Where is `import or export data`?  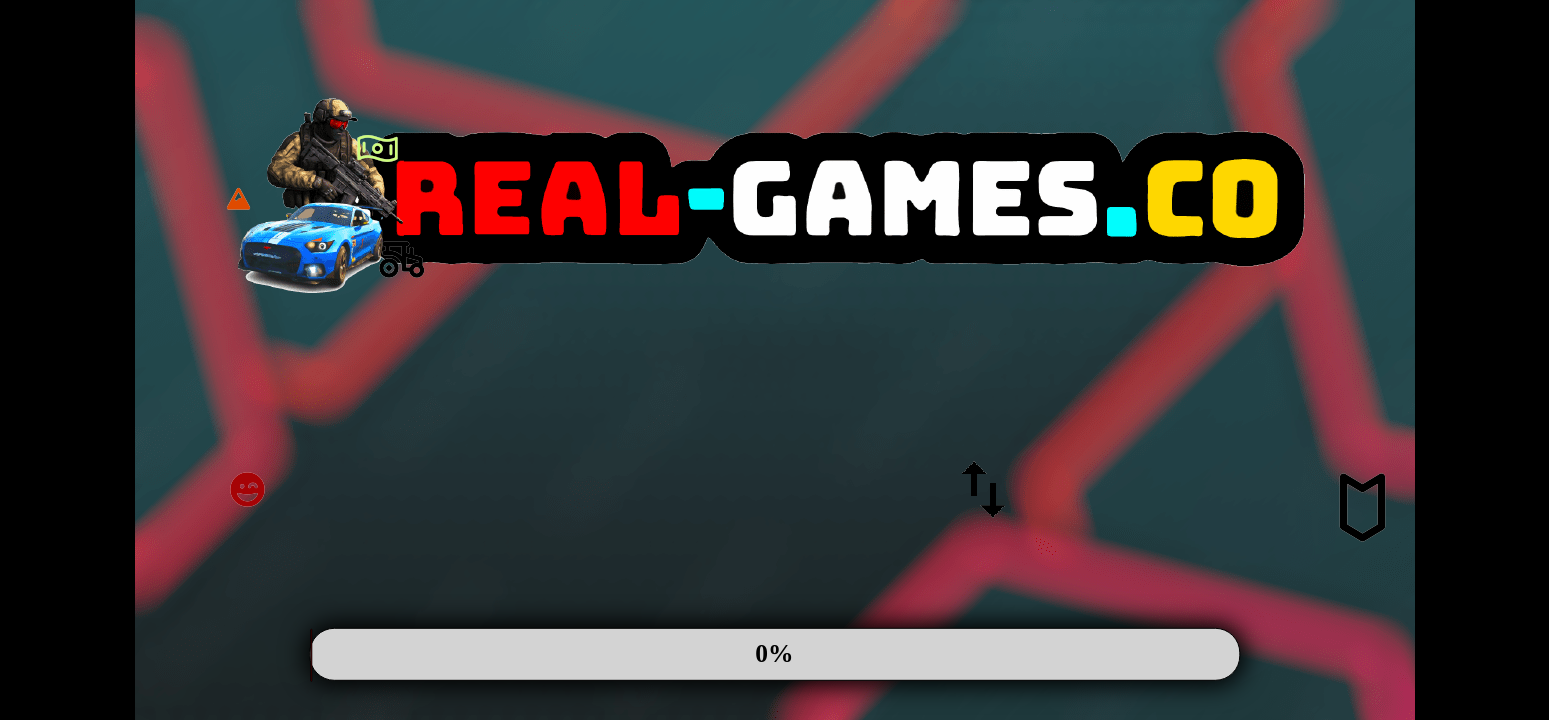 import or export data is located at coordinates (983, 489).